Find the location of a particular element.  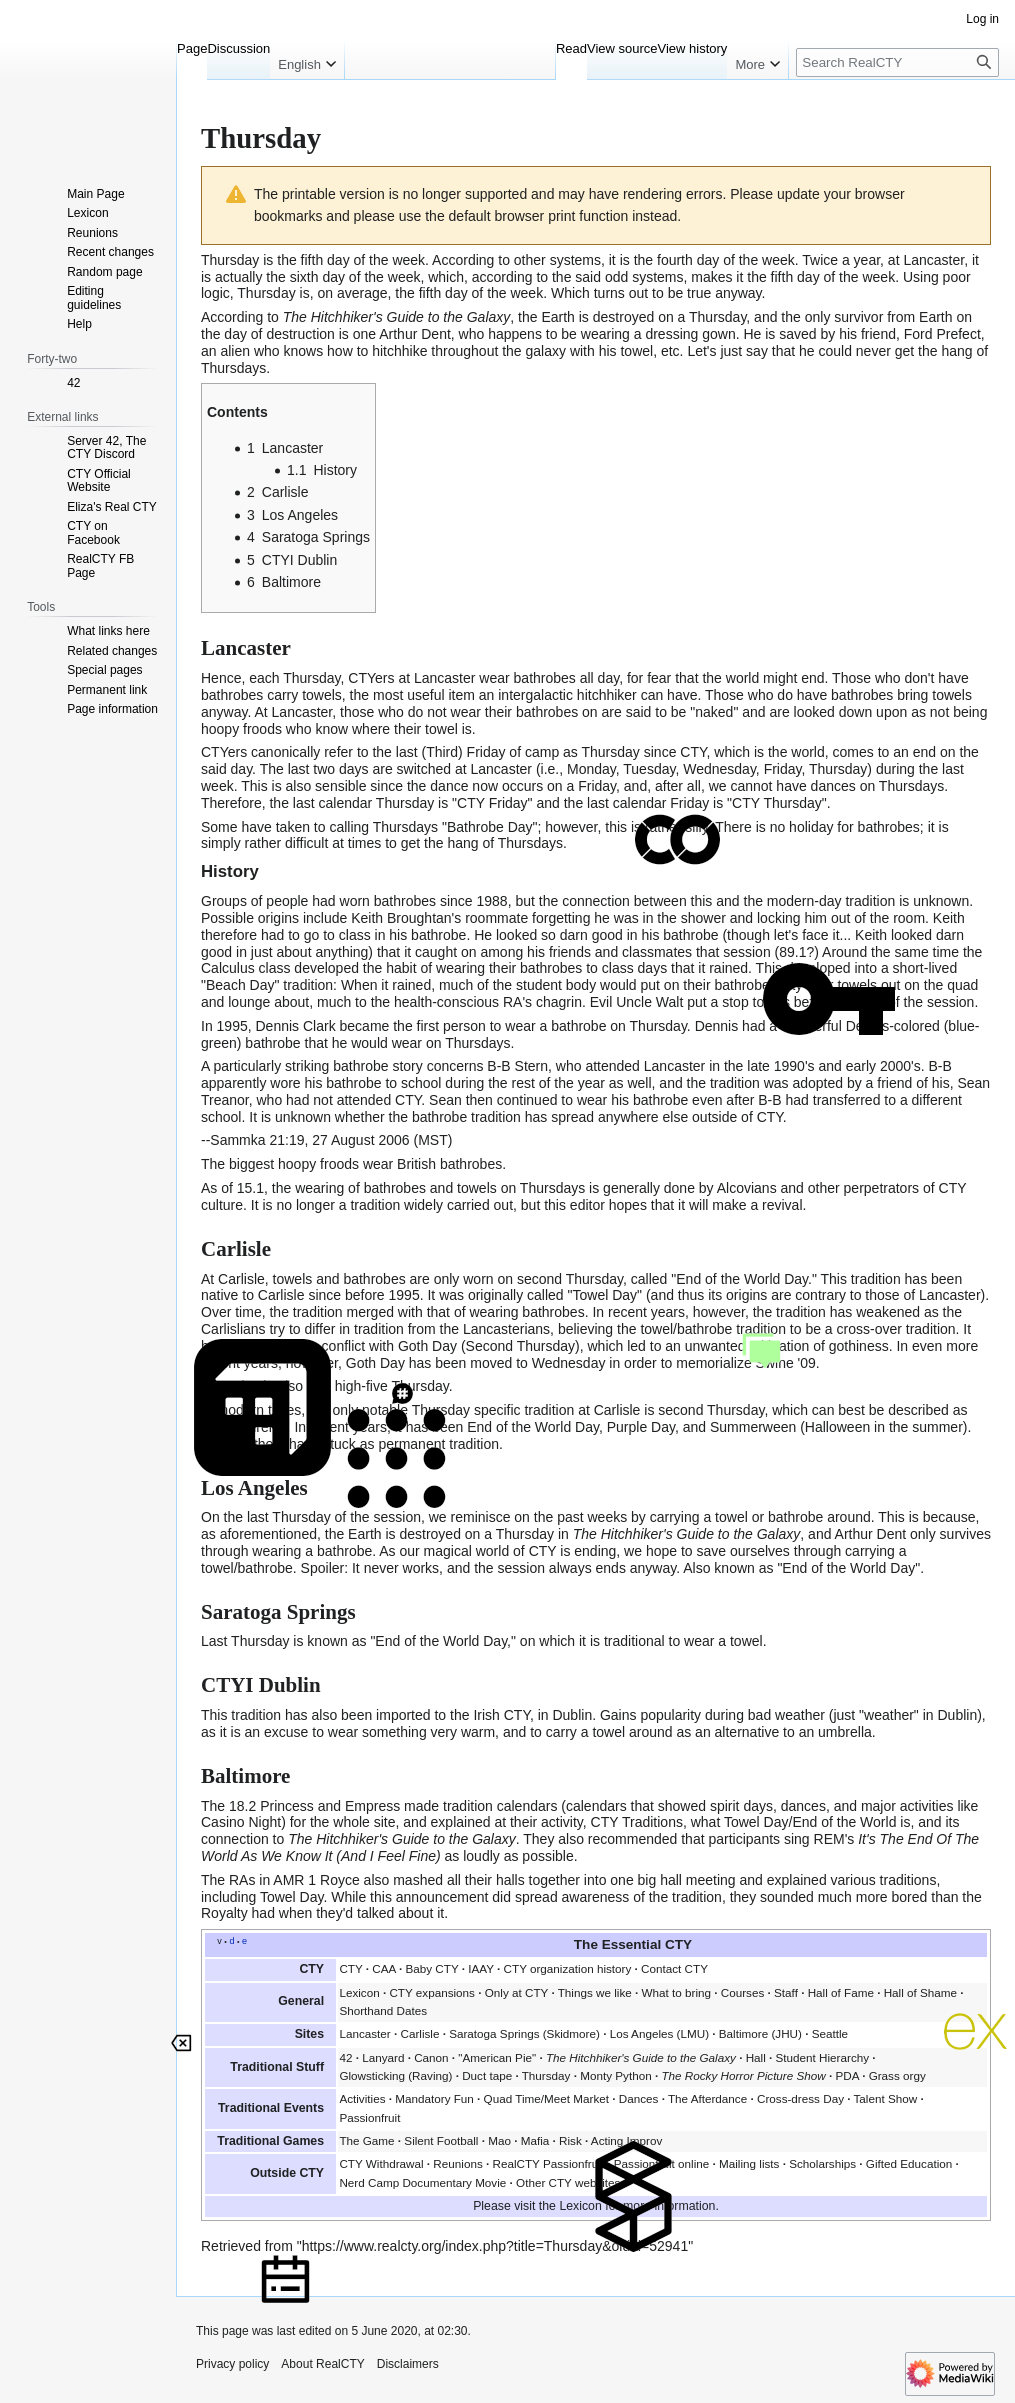

skypack logo is located at coordinates (633, 2196).